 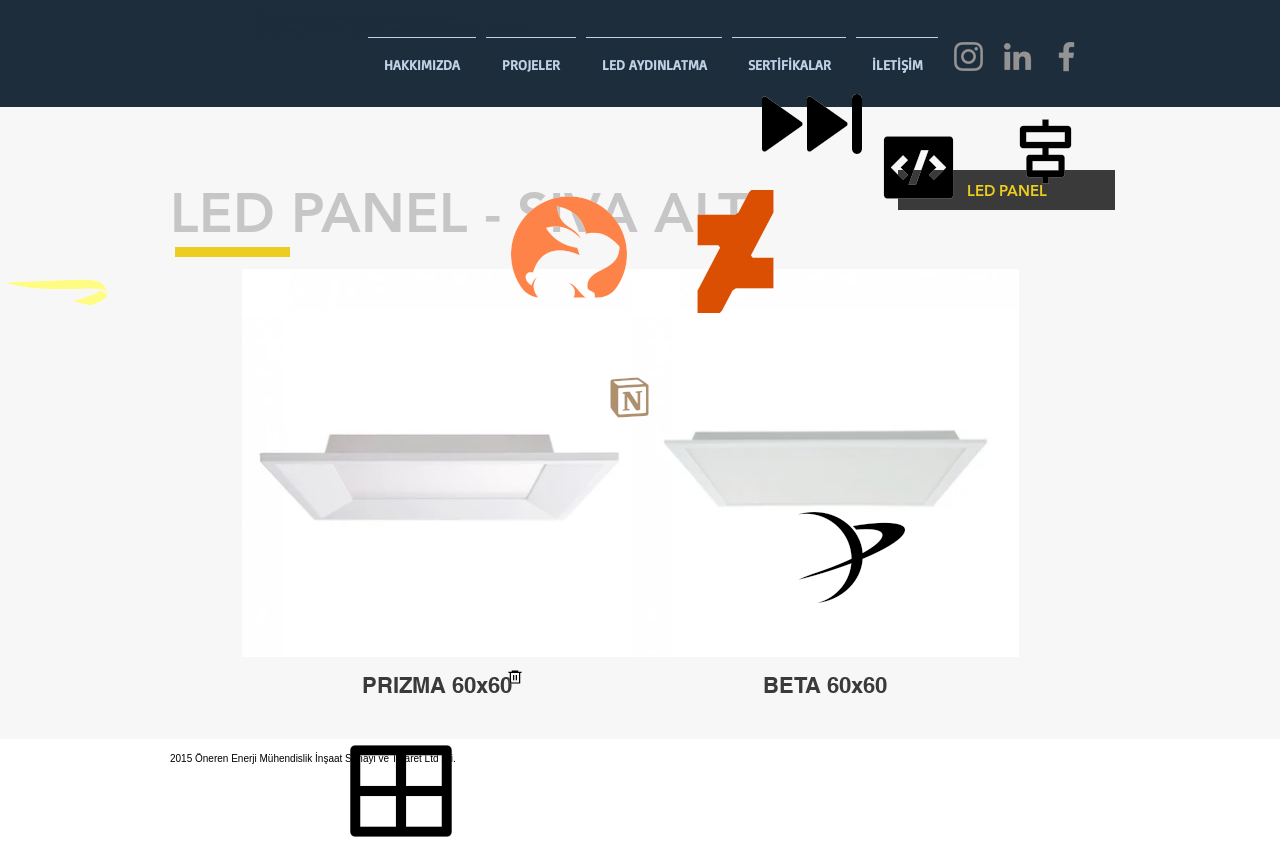 I want to click on british airways app or website, so click(x=56, y=292).